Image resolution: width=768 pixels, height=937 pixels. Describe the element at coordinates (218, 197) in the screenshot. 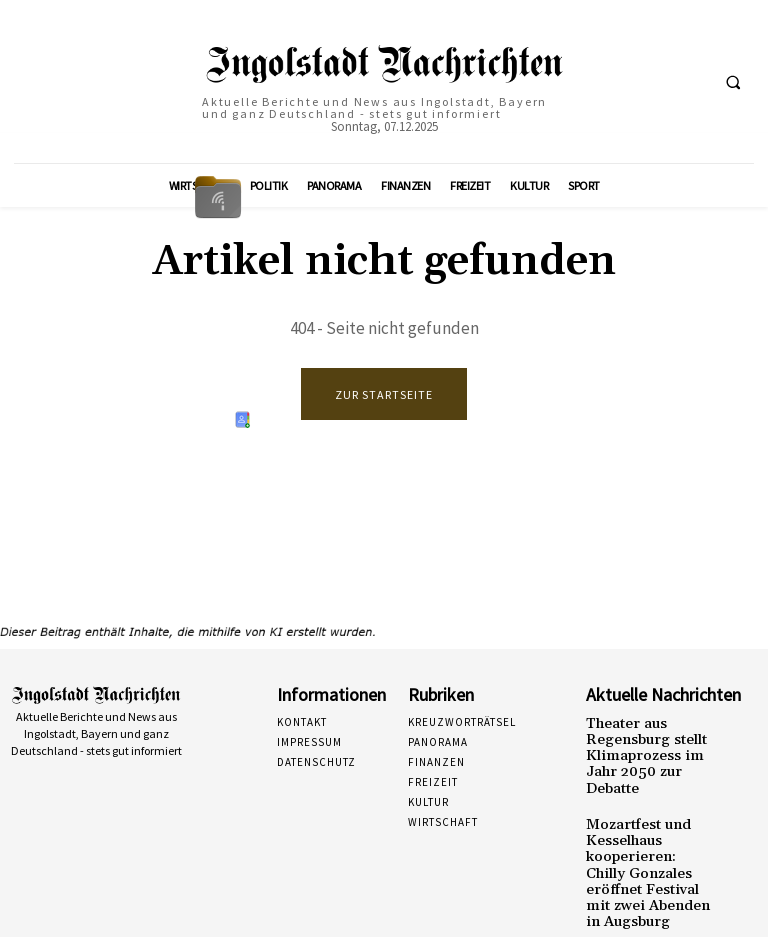

I see `open insync cloud sync folder` at that location.